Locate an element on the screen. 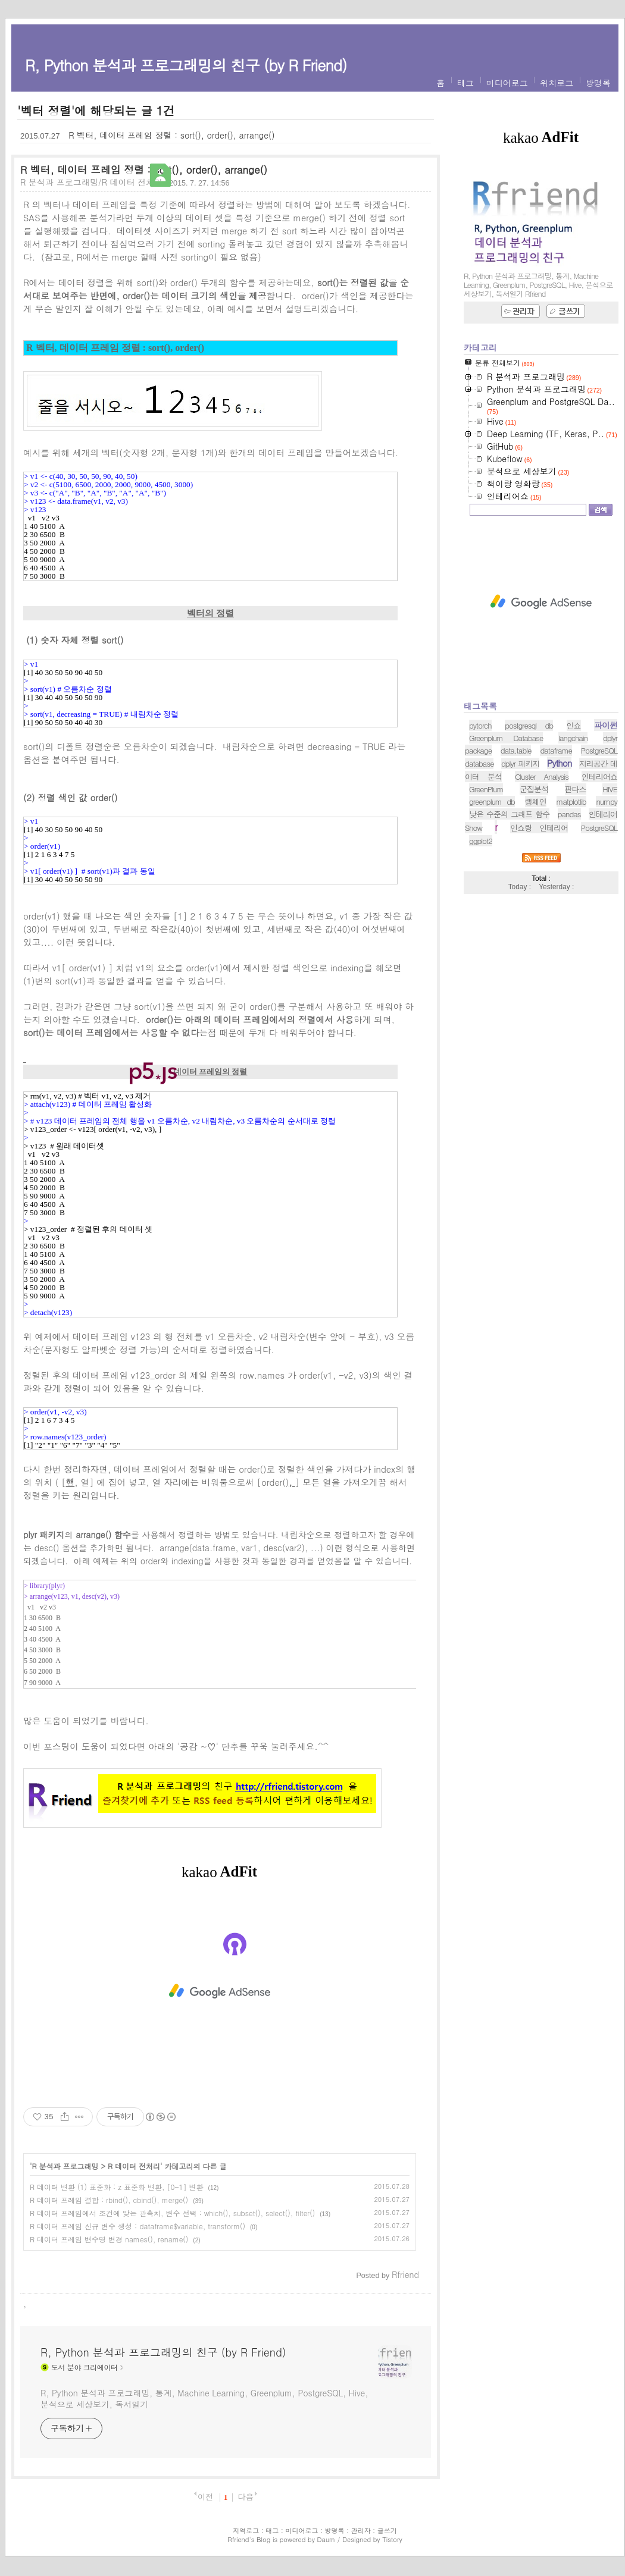  p5.js creative coding library logo is located at coordinates (153, 1073).